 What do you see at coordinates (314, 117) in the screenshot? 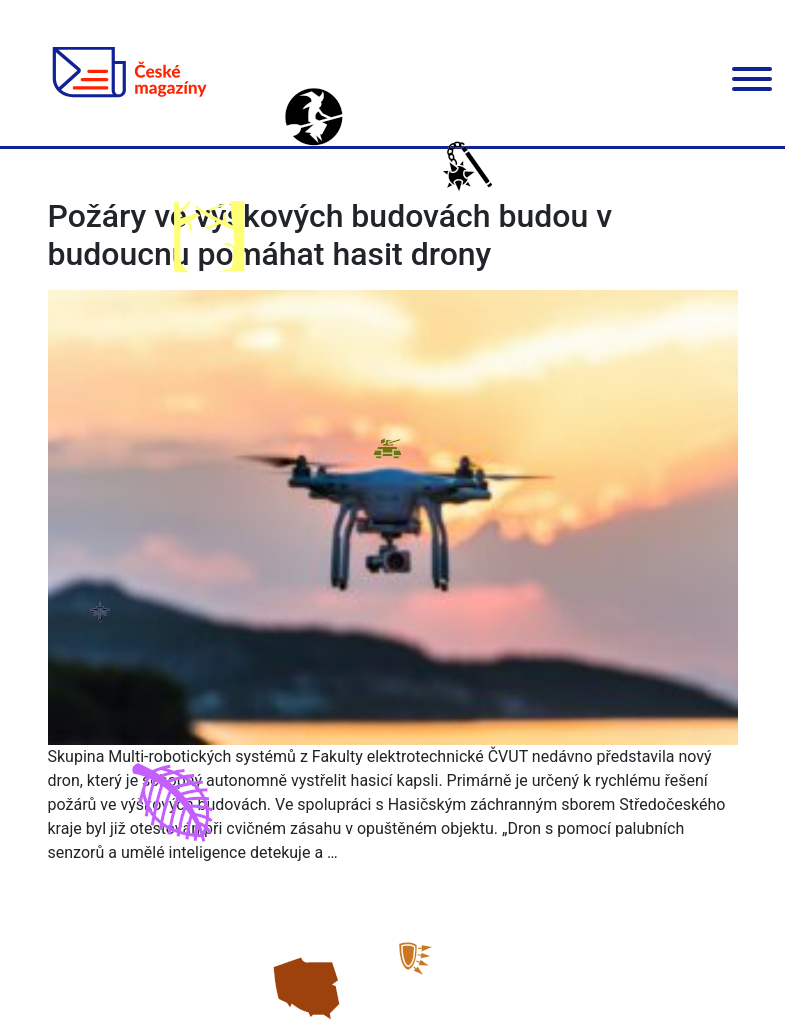
I see `witch character or Halloween-themed game element` at bounding box center [314, 117].